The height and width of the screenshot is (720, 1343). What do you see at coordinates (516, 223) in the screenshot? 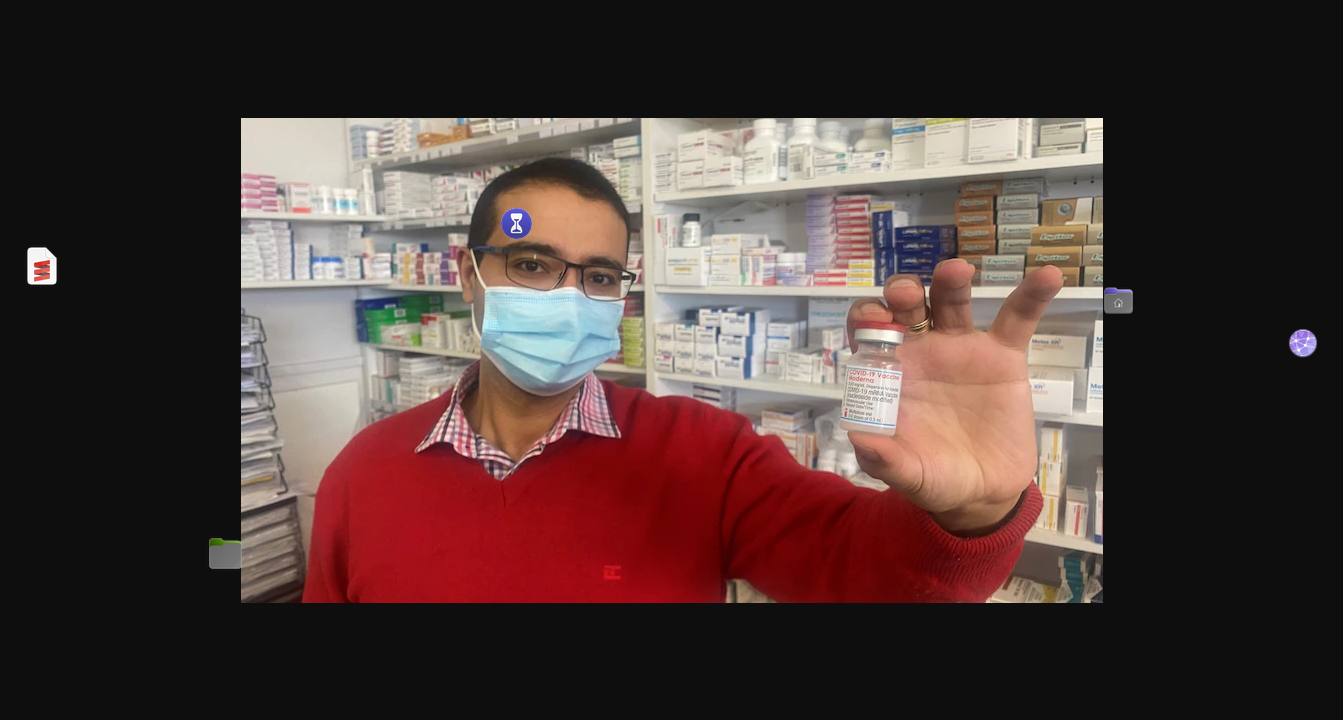
I see `view screen time usage and statistics` at bounding box center [516, 223].